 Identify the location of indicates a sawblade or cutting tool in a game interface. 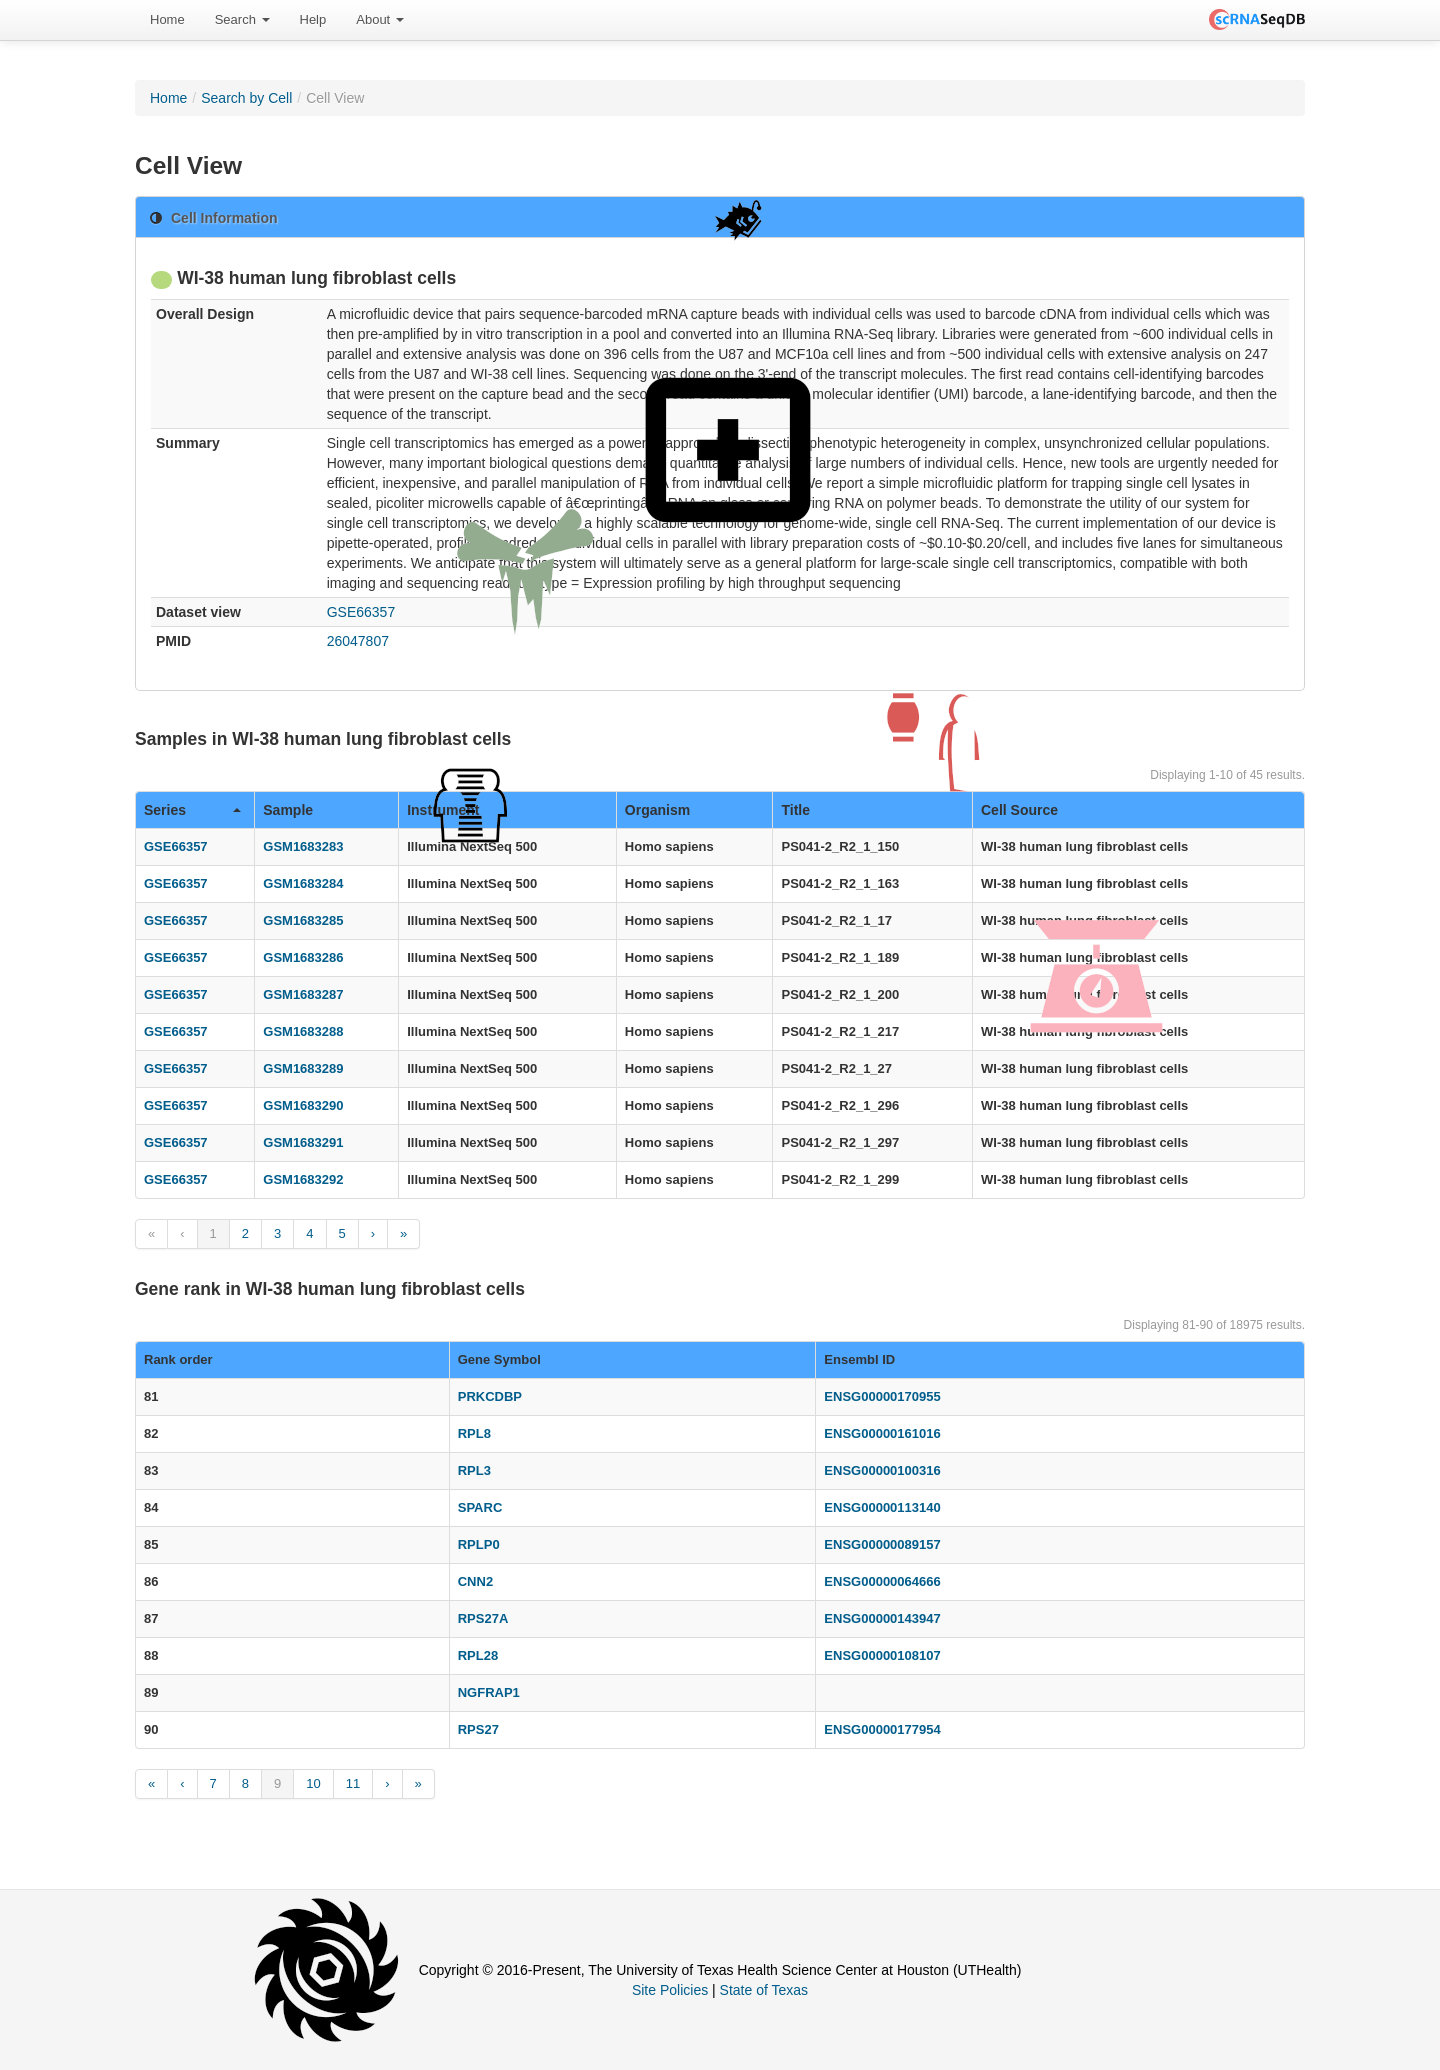
(326, 1968).